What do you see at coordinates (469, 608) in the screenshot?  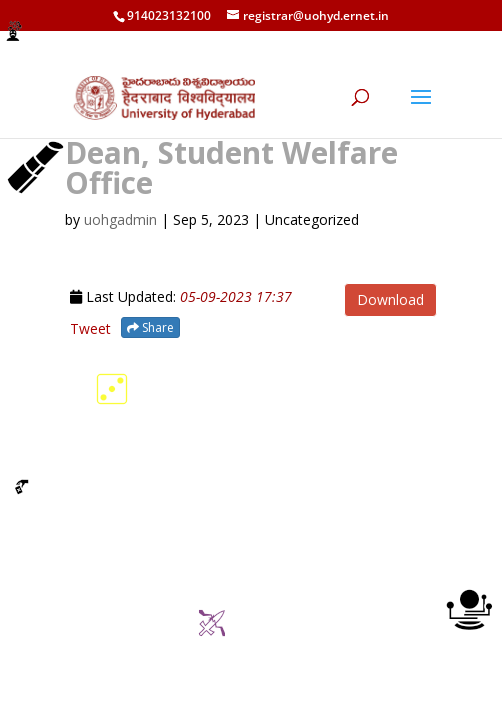 I see `view solar system or planetary model` at bounding box center [469, 608].